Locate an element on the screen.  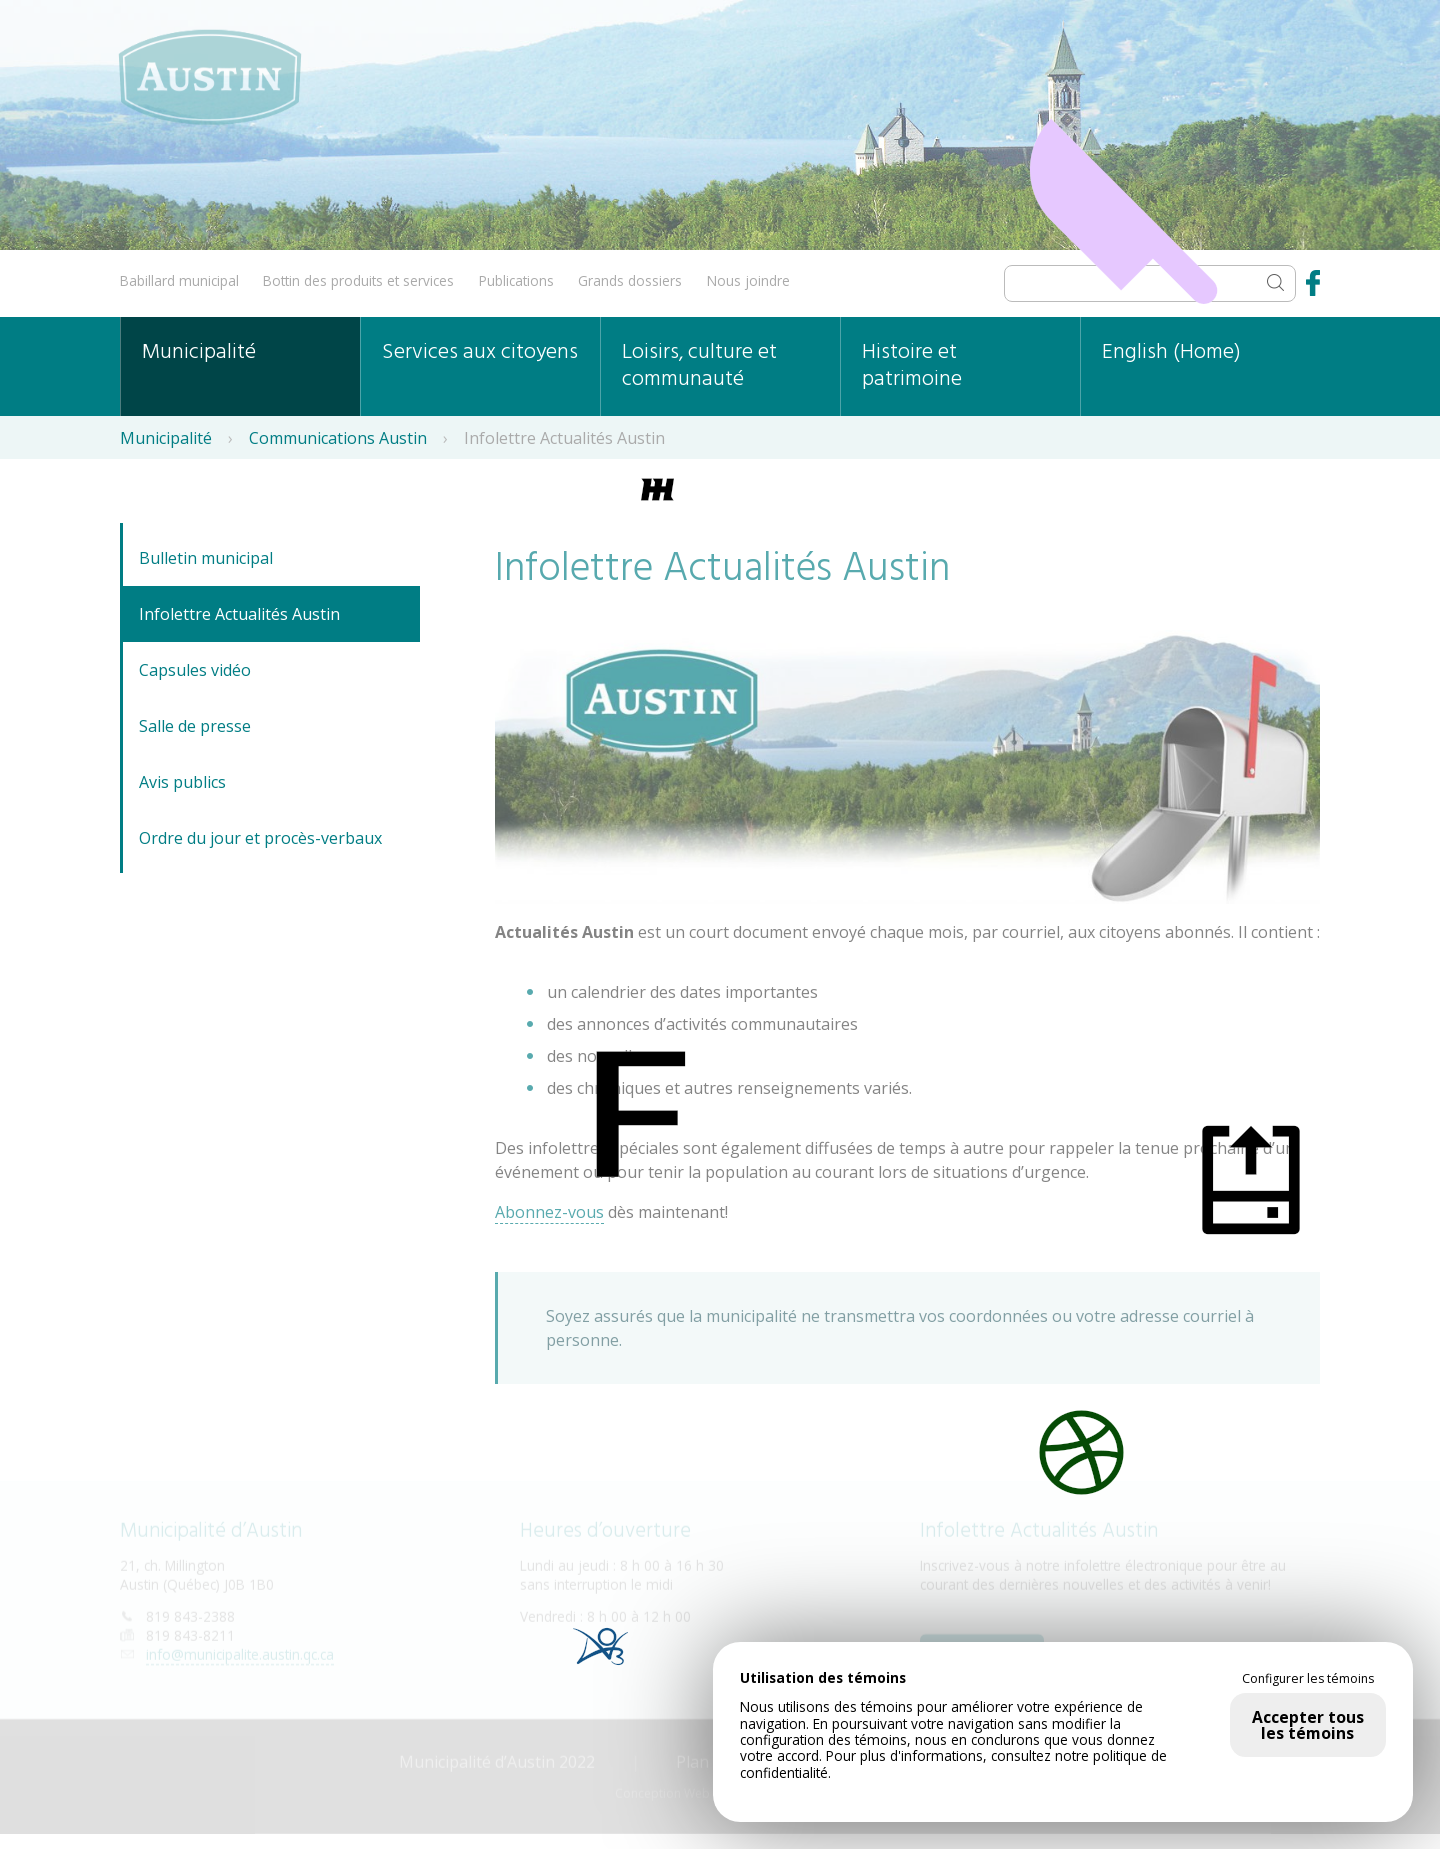
open the Car Throttle app is located at coordinates (657, 489).